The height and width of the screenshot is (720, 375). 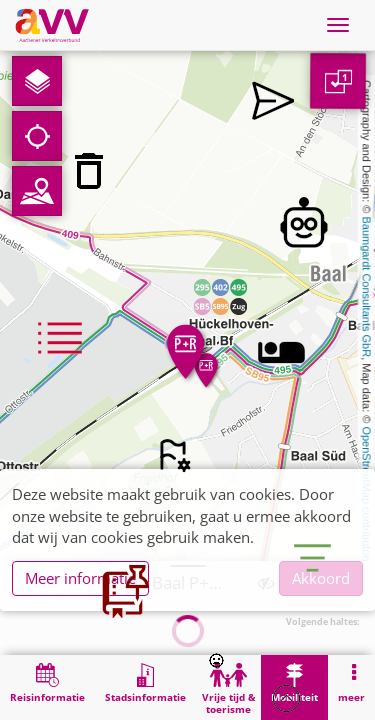 I want to click on view items as a bulleted list, so click(x=60, y=338).